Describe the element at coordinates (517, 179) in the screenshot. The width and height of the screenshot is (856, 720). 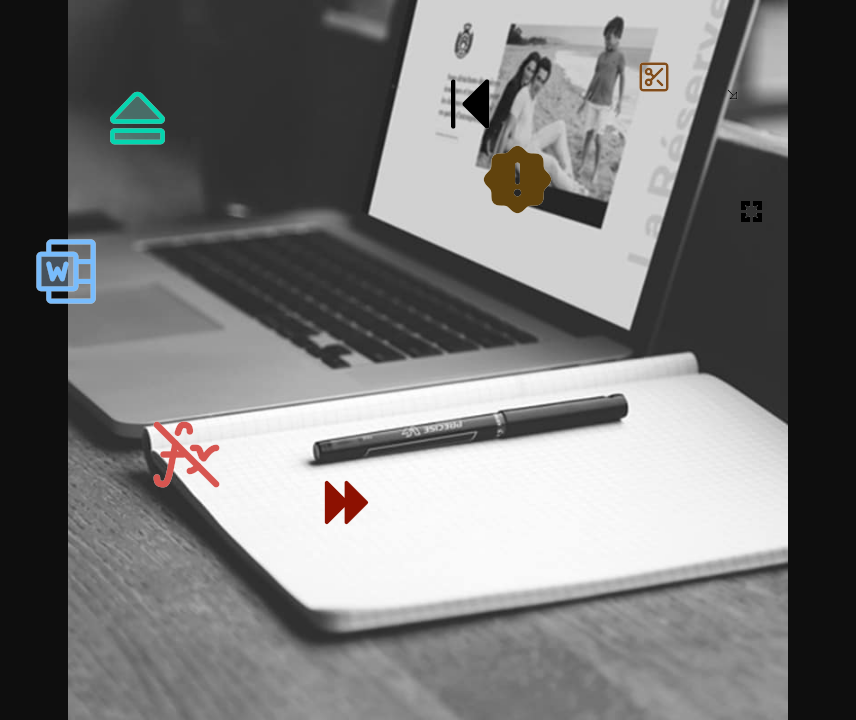
I see `indicates a warning or important alert` at that location.